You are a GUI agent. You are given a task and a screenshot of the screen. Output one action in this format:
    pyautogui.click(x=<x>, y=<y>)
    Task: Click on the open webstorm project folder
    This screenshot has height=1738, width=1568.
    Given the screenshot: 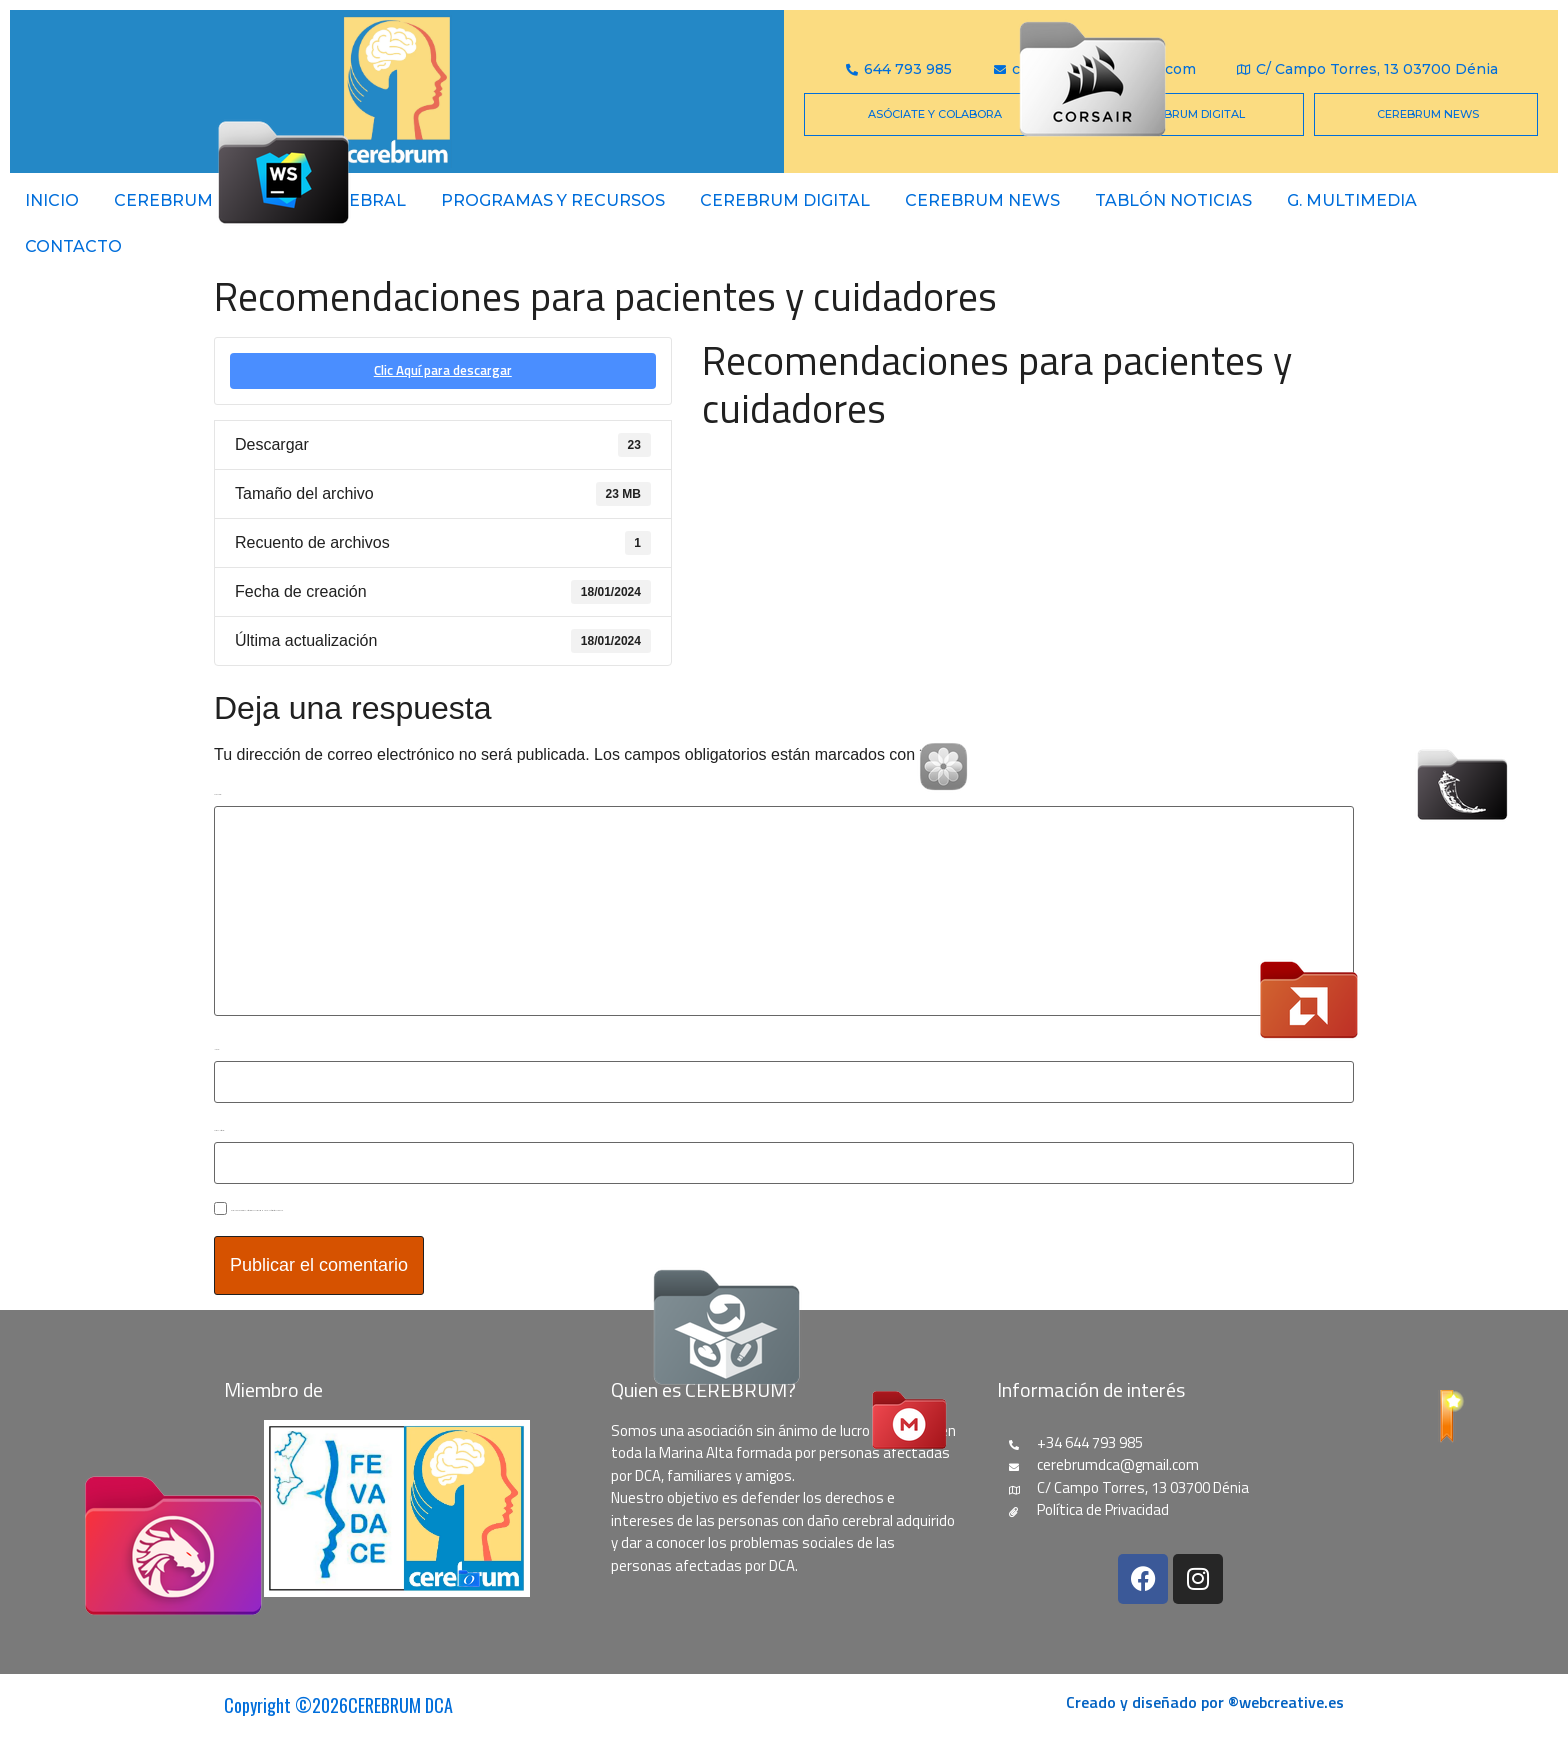 What is the action you would take?
    pyautogui.click(x=283, y=176)
    